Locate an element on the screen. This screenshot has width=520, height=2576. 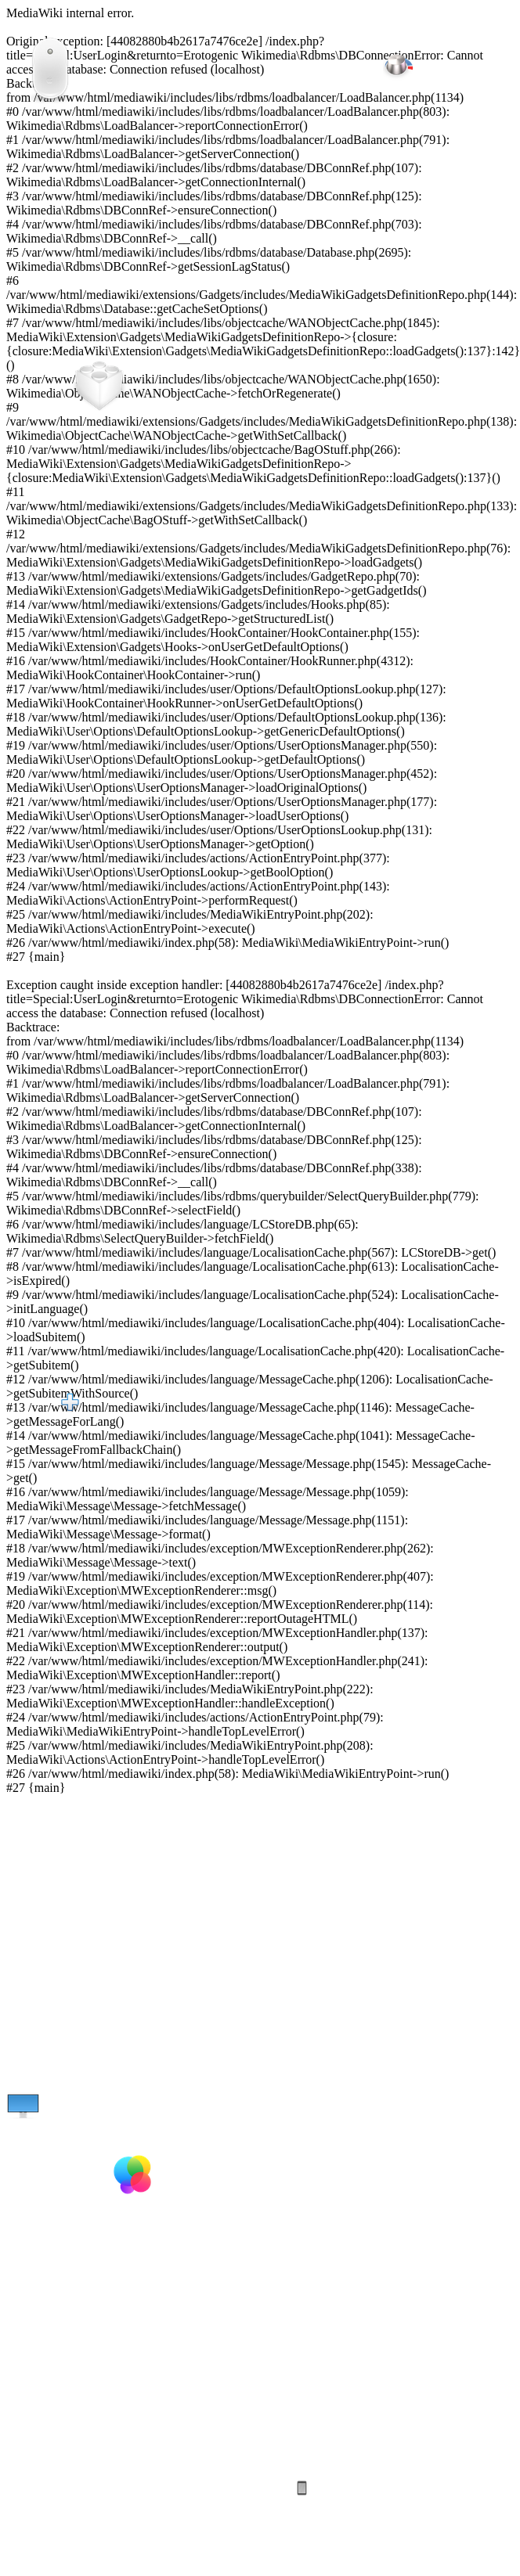
adjust system audio volume is located at coordinates (399, 65).